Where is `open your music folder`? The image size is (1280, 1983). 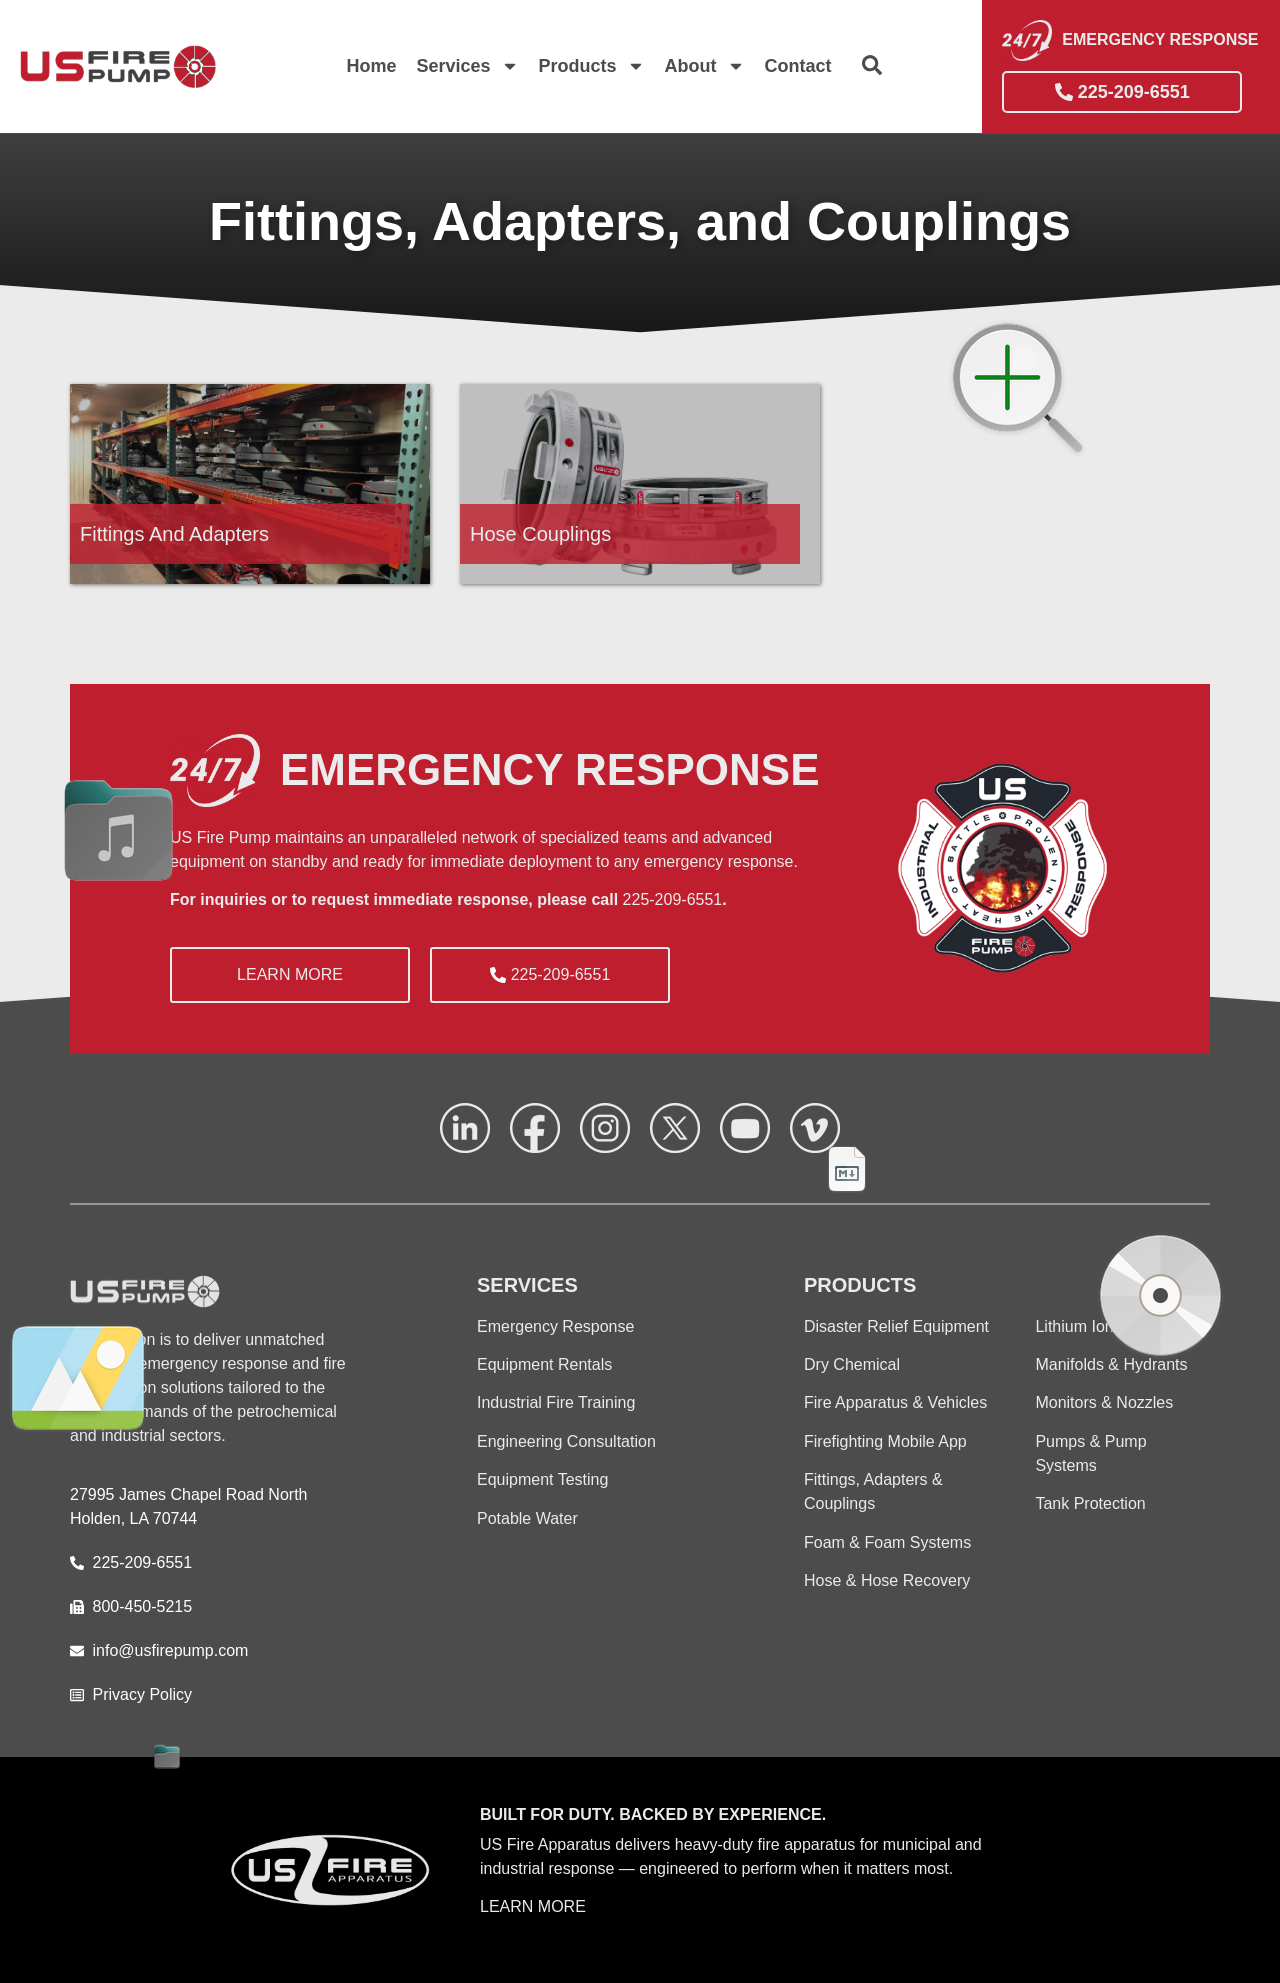 open your music folder is located at coordinates (118, 830).